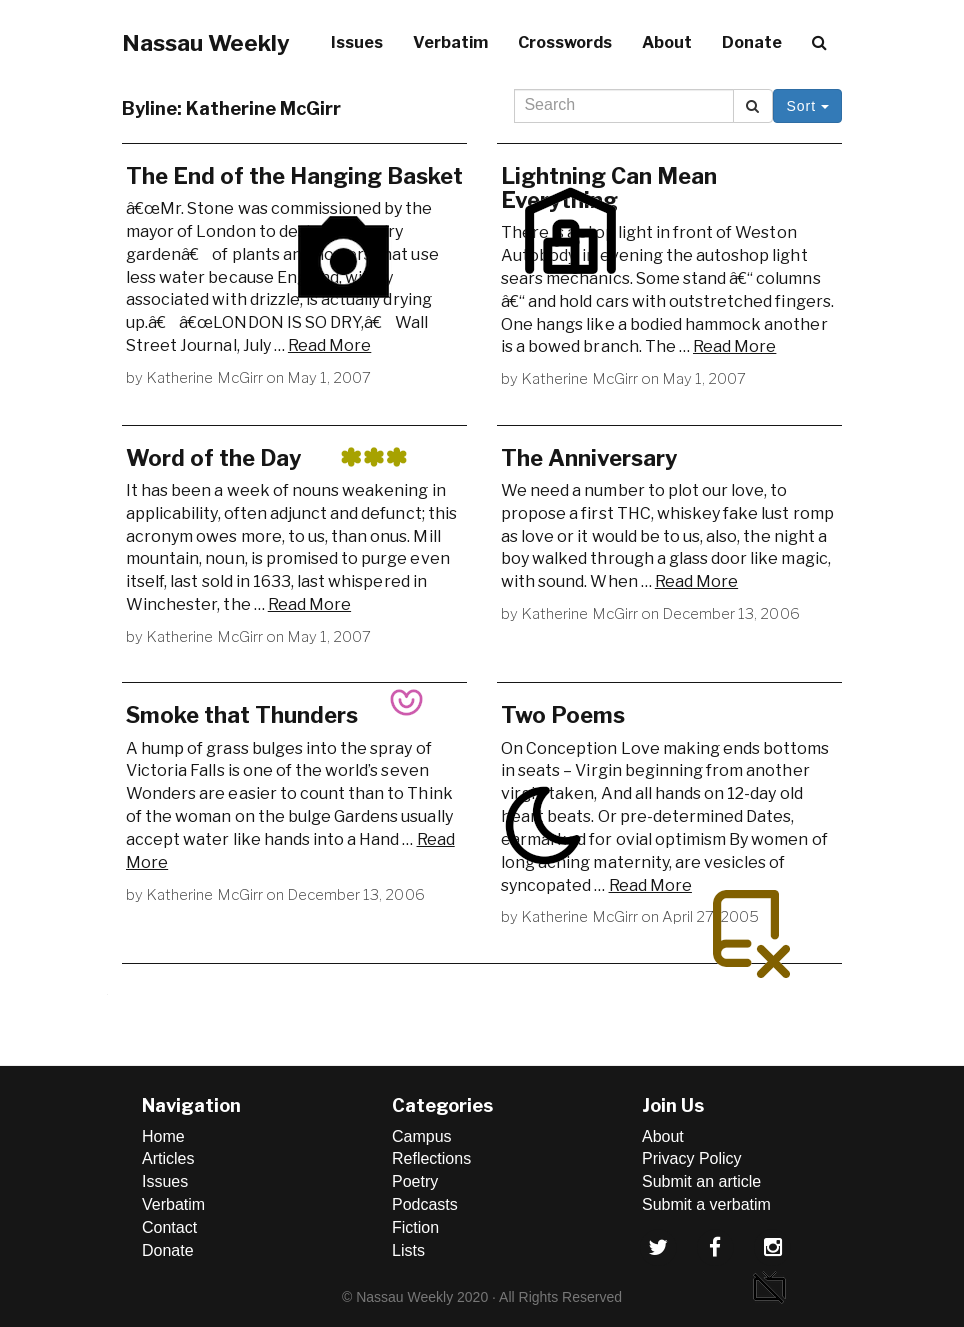 This screenshot has height=1327, width=964. What do you see at coordinates (343, 261) in the screenshot?
I see `take a photo` at bounding box center [343, 261].